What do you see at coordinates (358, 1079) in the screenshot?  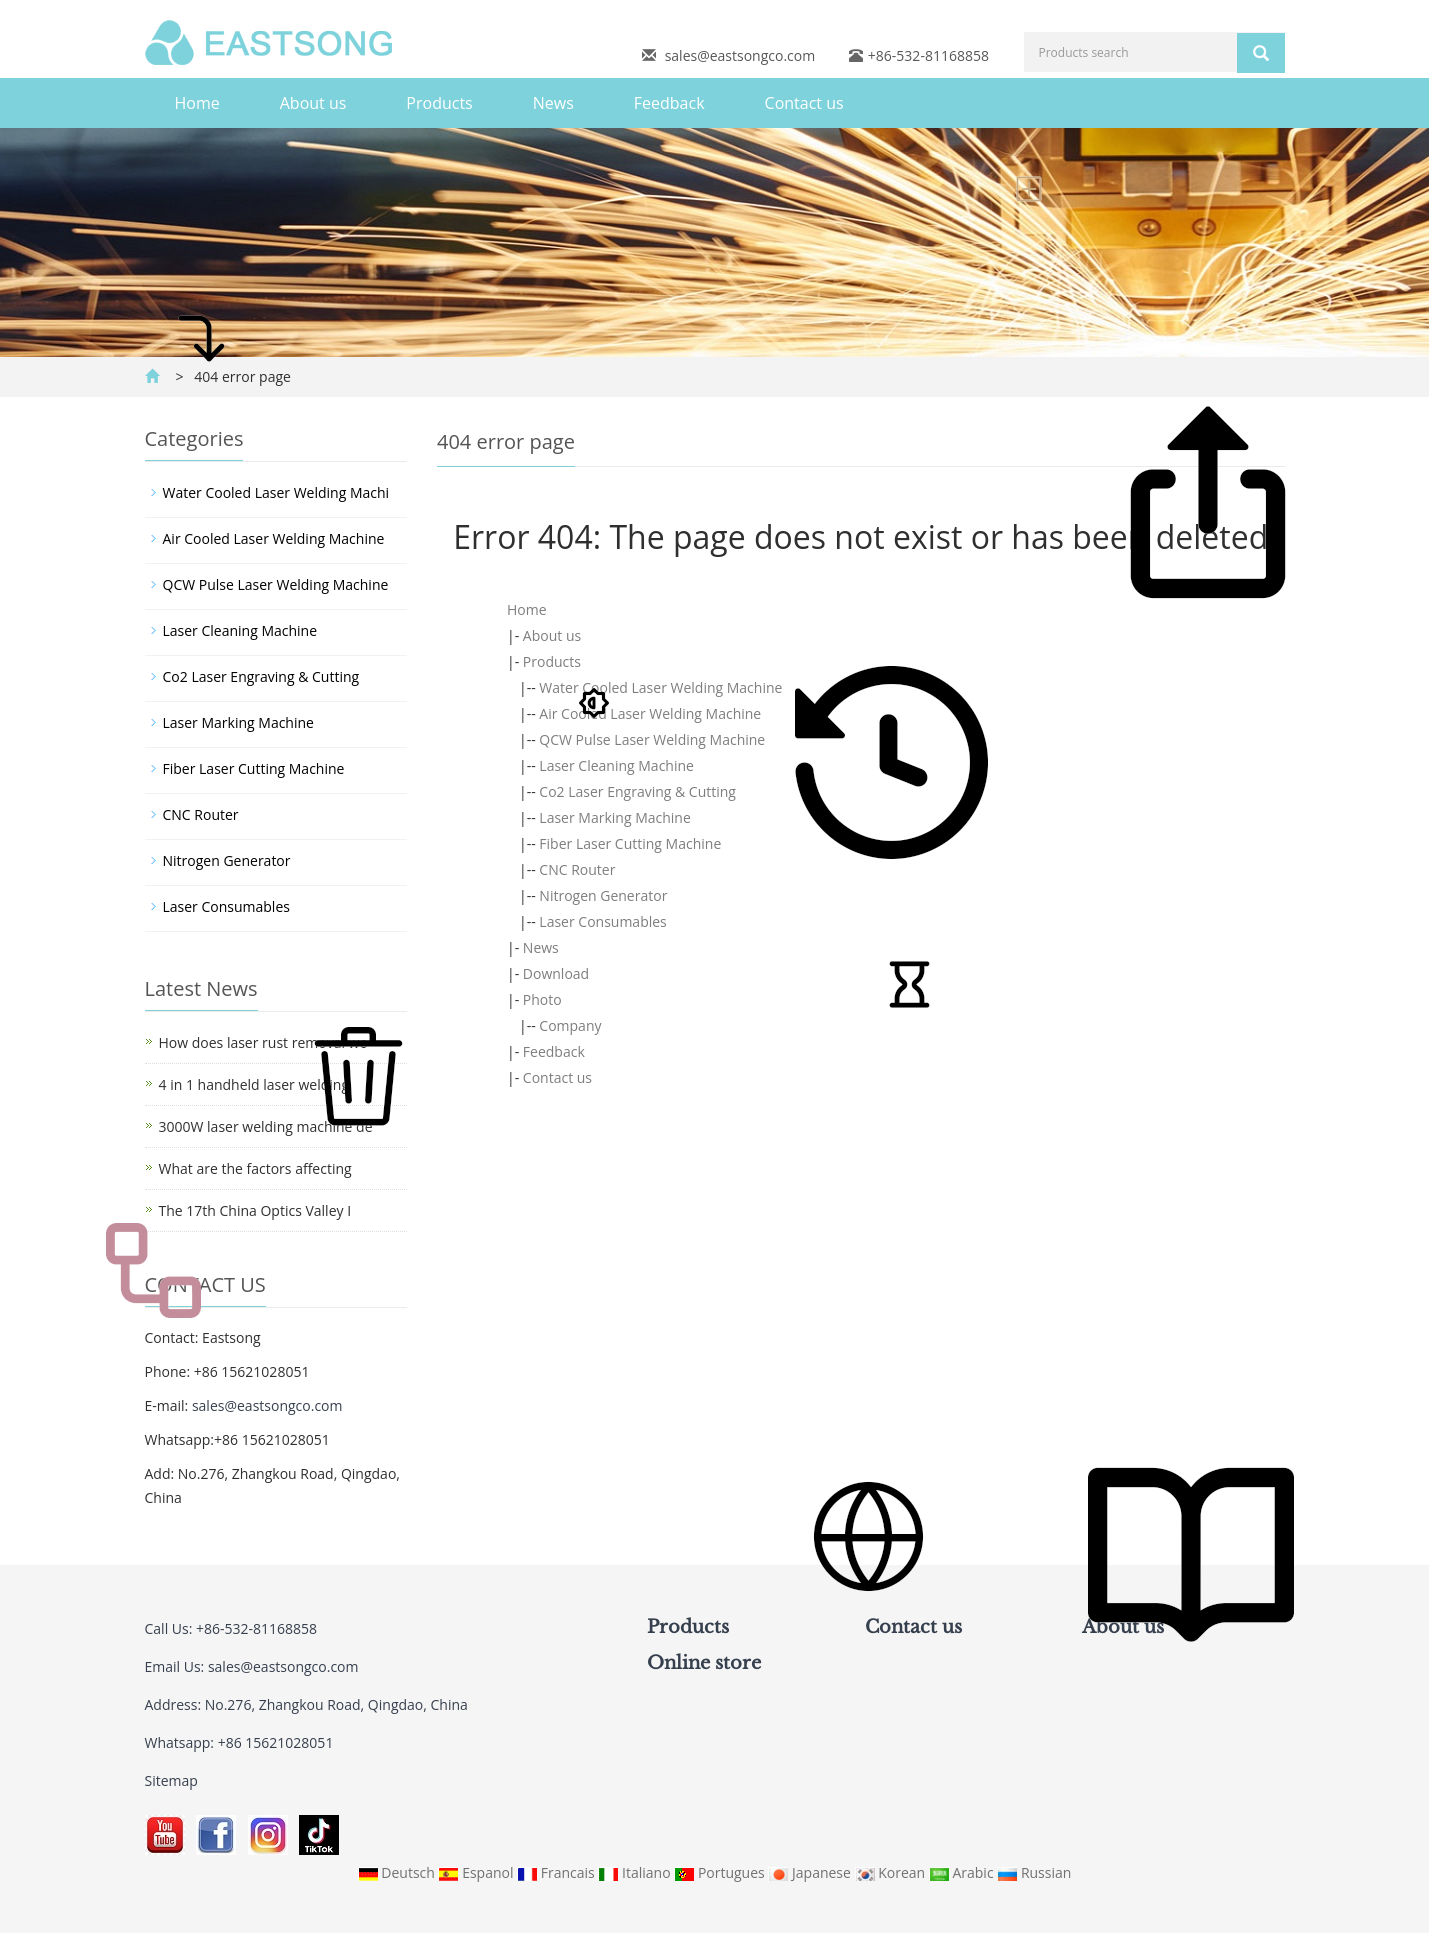 I see `delete selected item` at bounding box center [358, 1079].